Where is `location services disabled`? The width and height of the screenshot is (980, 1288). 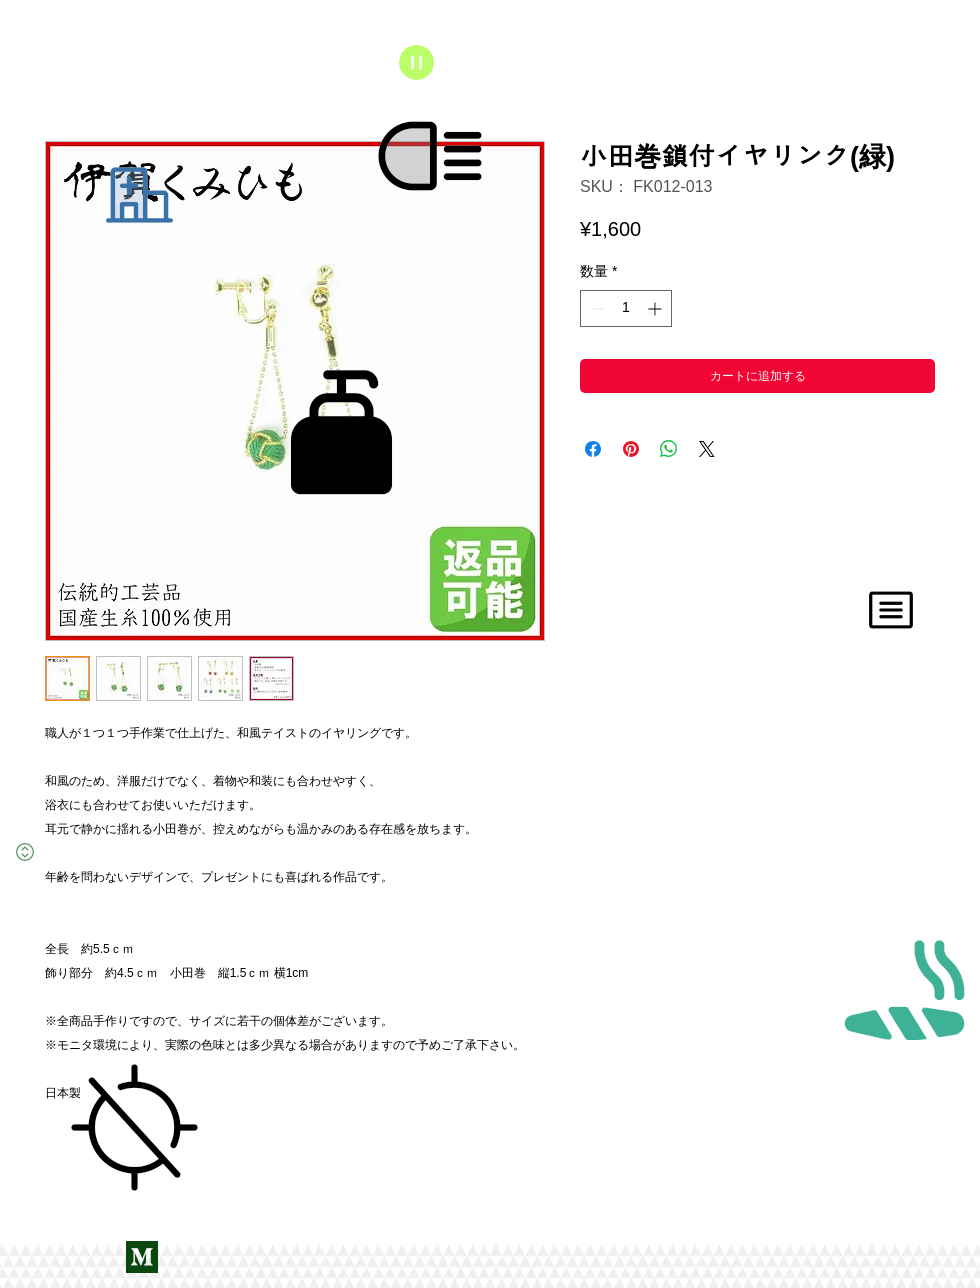 location services disabled is located at coordinates (134, 1127).